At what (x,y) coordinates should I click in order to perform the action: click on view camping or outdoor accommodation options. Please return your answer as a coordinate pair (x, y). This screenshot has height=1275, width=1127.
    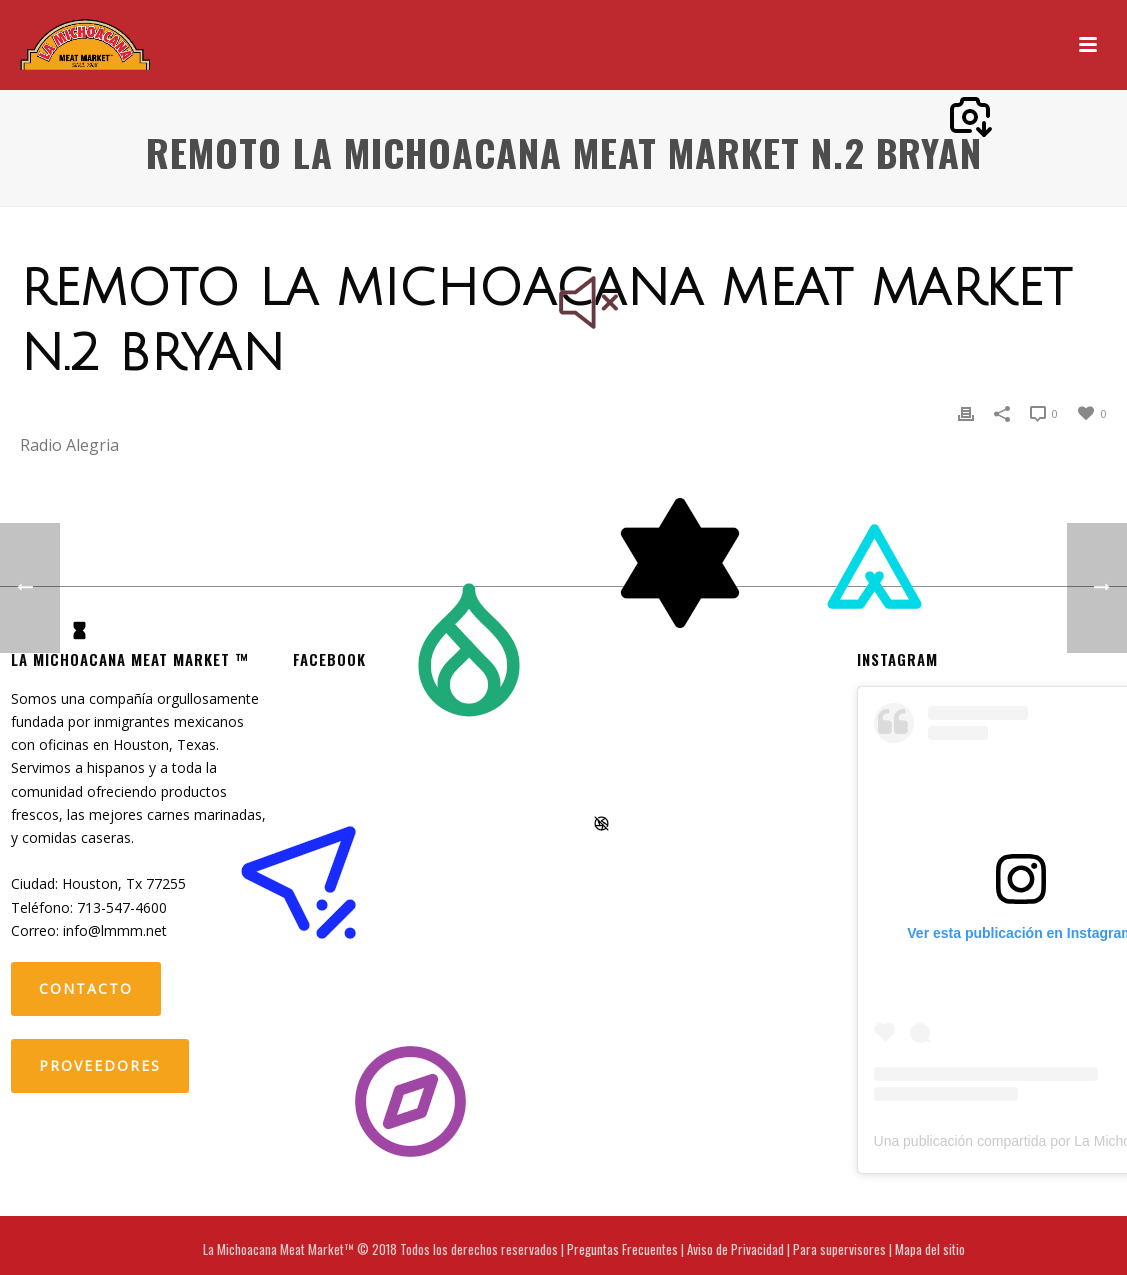
    Looking at the image, I should click on (874, 566).